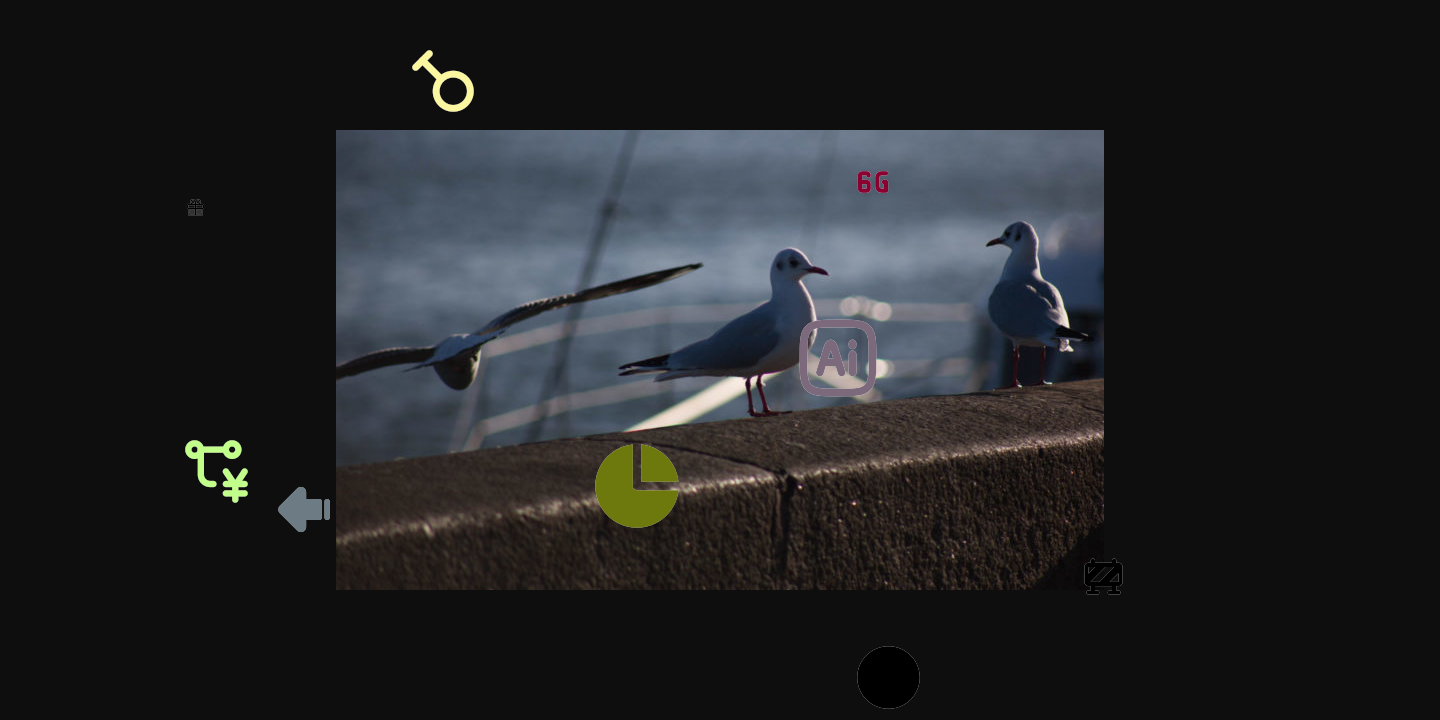 The height and width of the screenshot is (720, 1440). Describe the element at coordinates (443, 81) in the screenshot. I see `indicates travesti gender identity` at that location.